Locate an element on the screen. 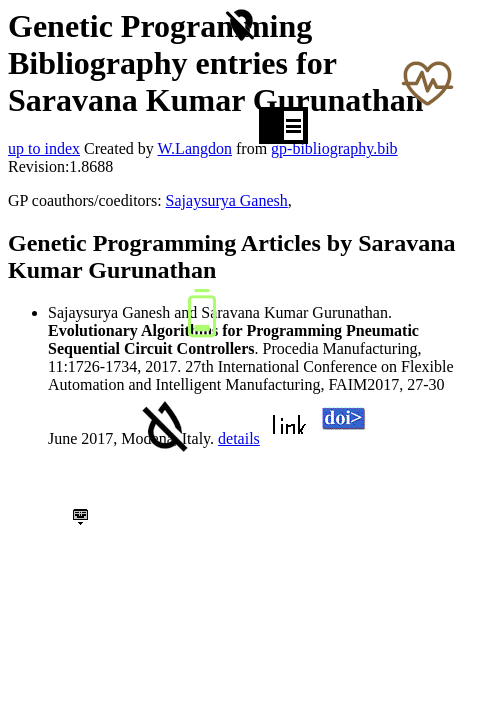 The height and width of the screenshot is (720, 479). reset or clear text color formatting is located at coordinates (165, 426).